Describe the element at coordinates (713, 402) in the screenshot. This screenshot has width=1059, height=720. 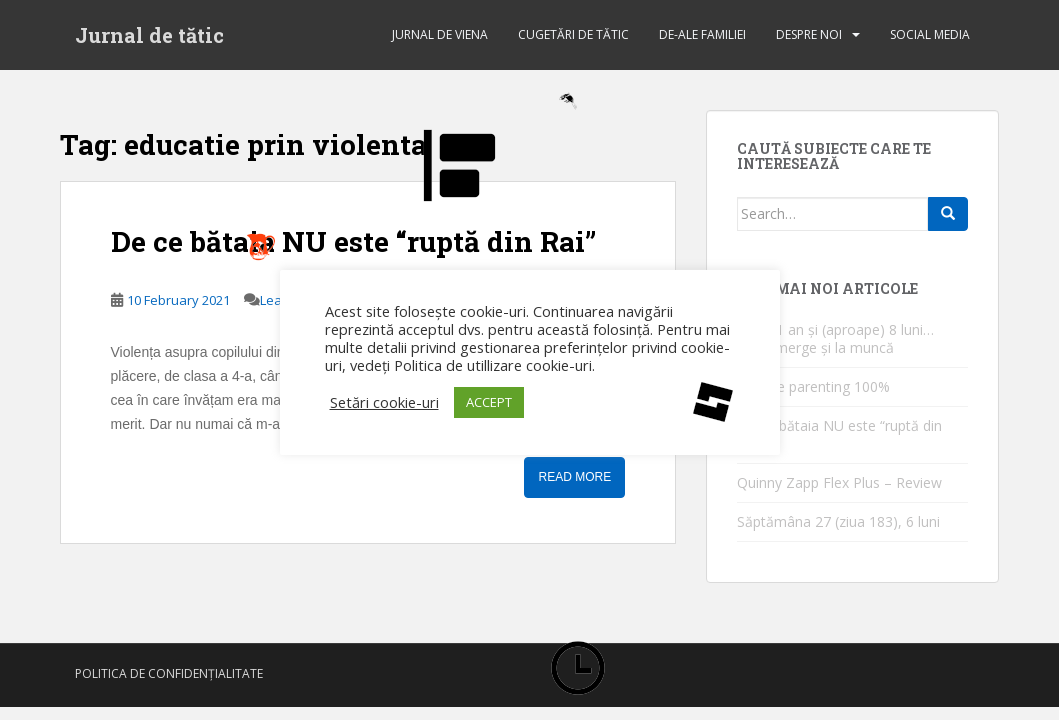
I see `open Roblox Studio` at that location.